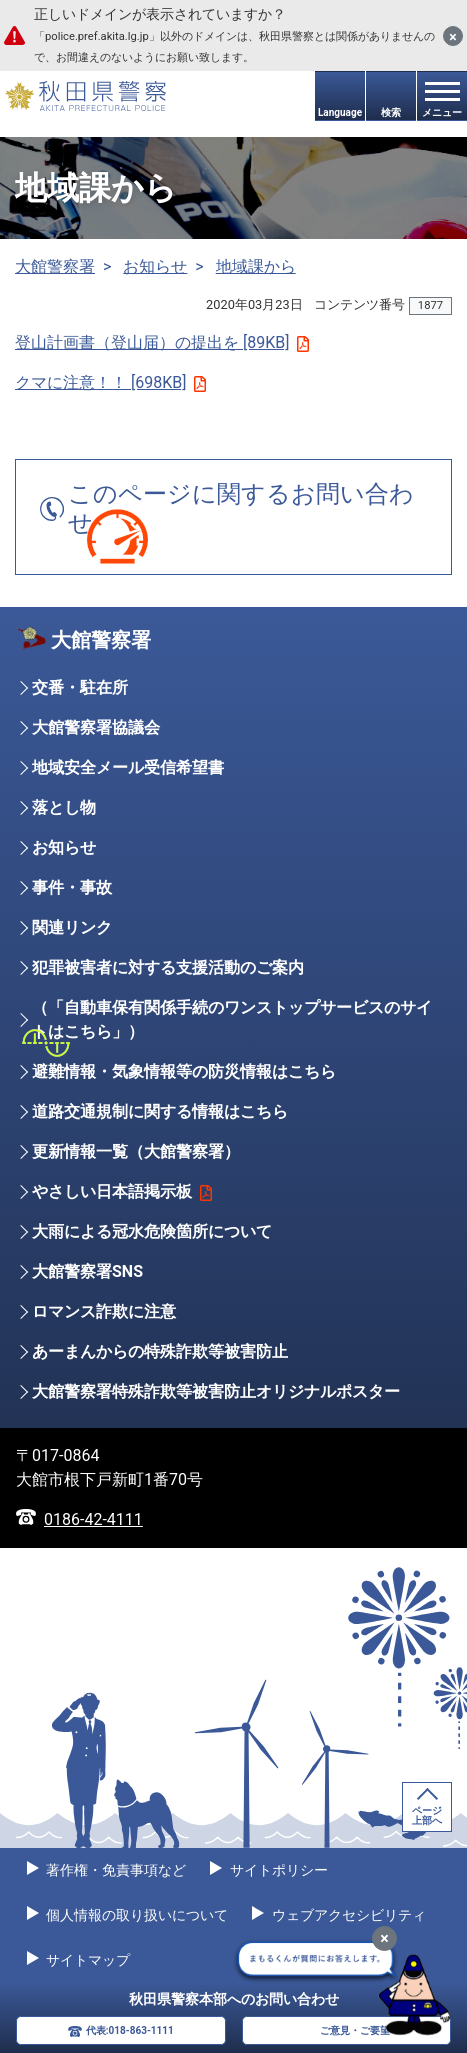  I want to click on view diagram or flowchart, so click(46, 1043).